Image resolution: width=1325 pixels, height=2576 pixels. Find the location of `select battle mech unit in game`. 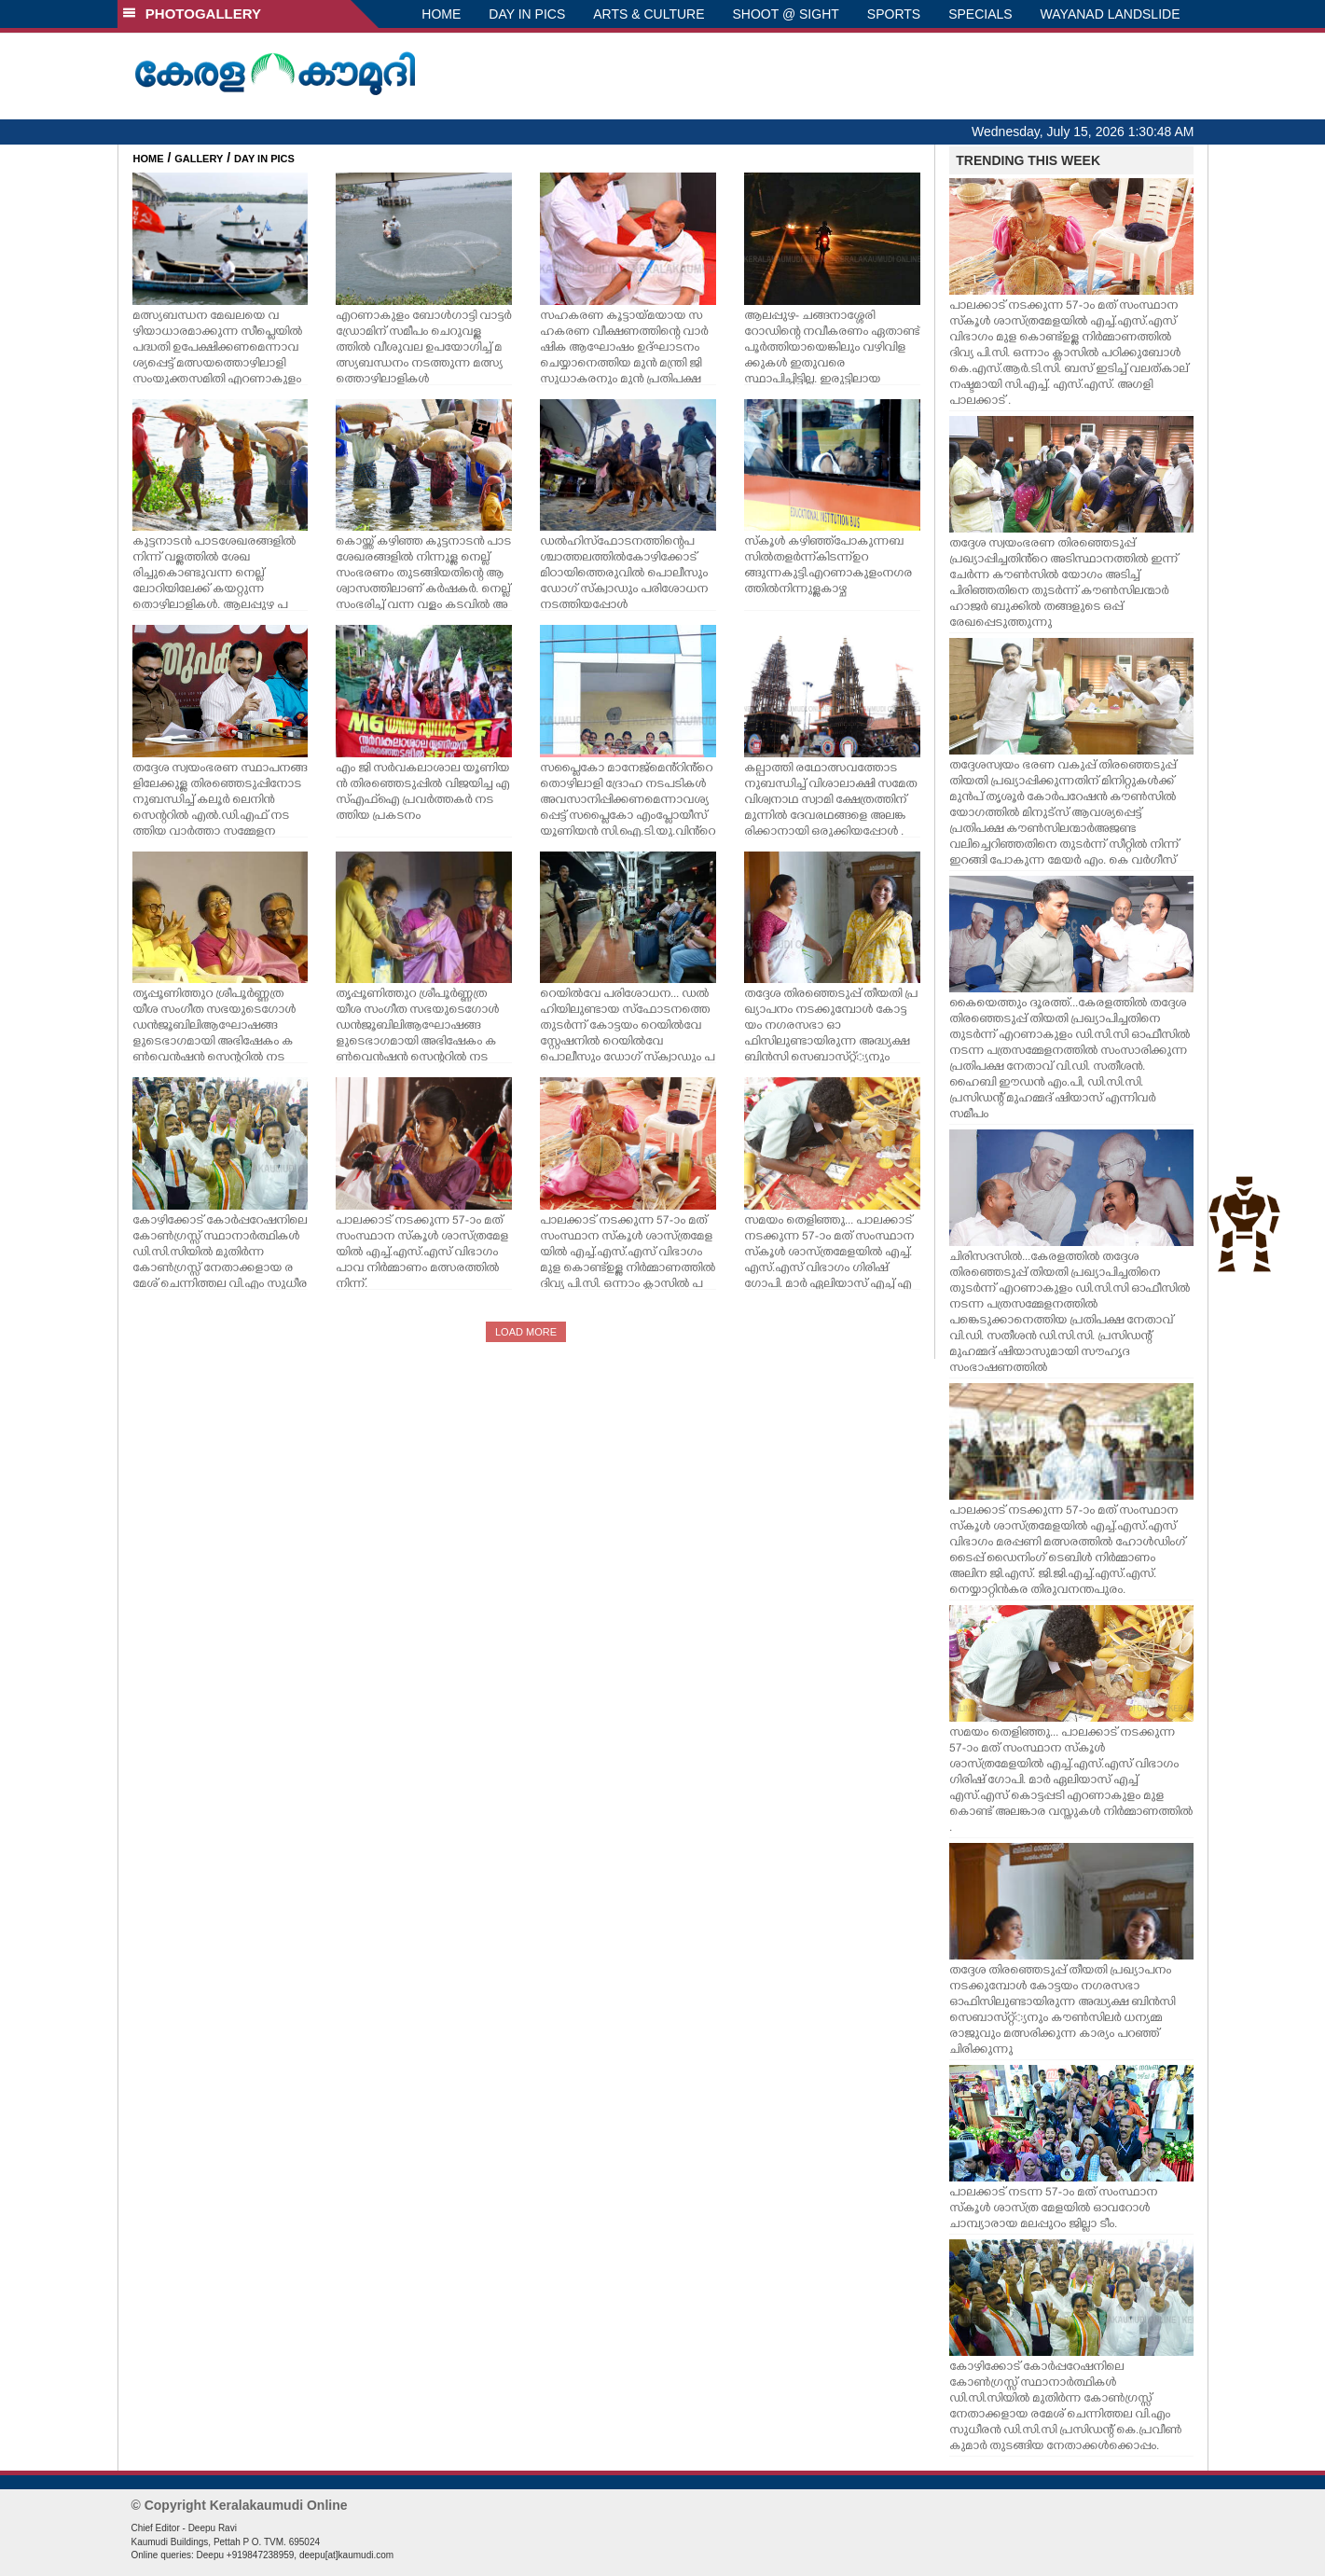

select battle mech unit in game is located at coordinates (1244, 1224).